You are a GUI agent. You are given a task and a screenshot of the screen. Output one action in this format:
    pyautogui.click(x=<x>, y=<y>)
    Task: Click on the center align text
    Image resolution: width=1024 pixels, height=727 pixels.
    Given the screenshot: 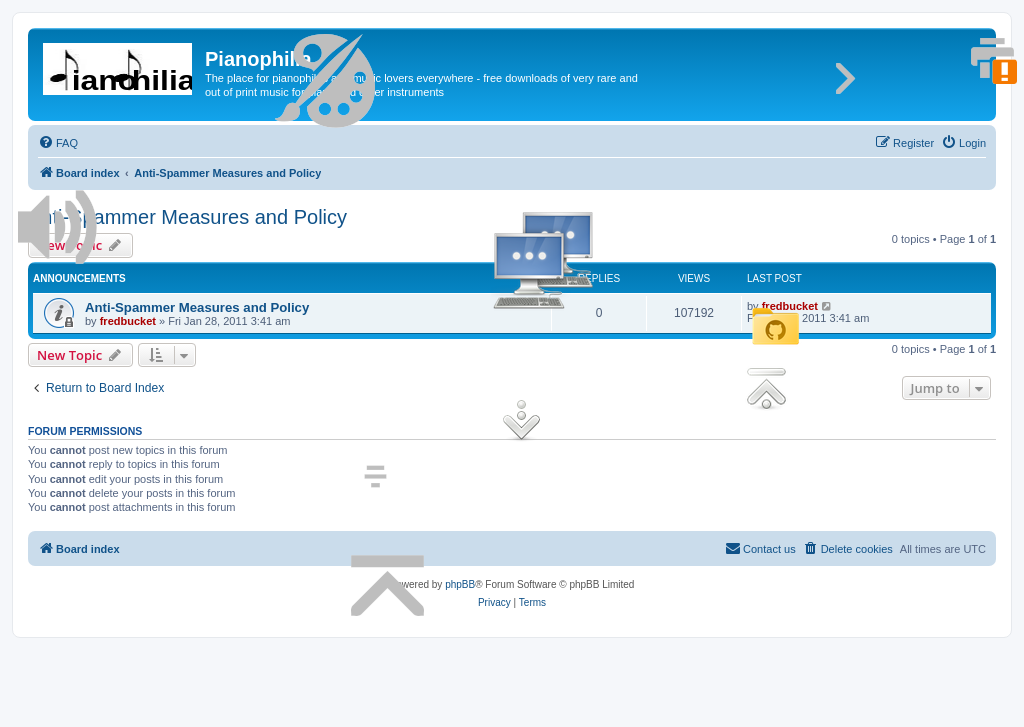 What is the action you would take?
    pyautogui.click(x=375, y=476)
    